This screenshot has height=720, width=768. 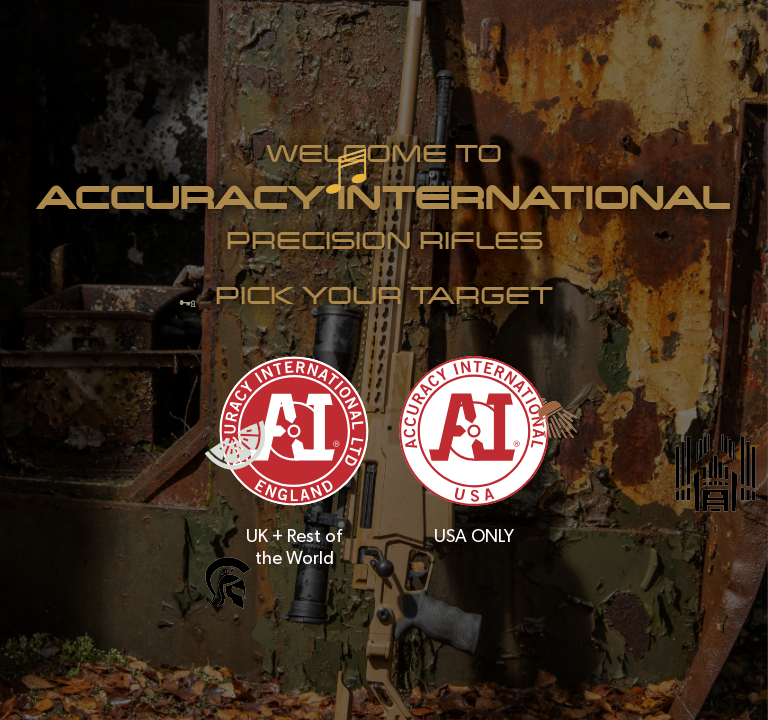 I want to click on select warrior or spartan character class, so click(x=228, y=583).